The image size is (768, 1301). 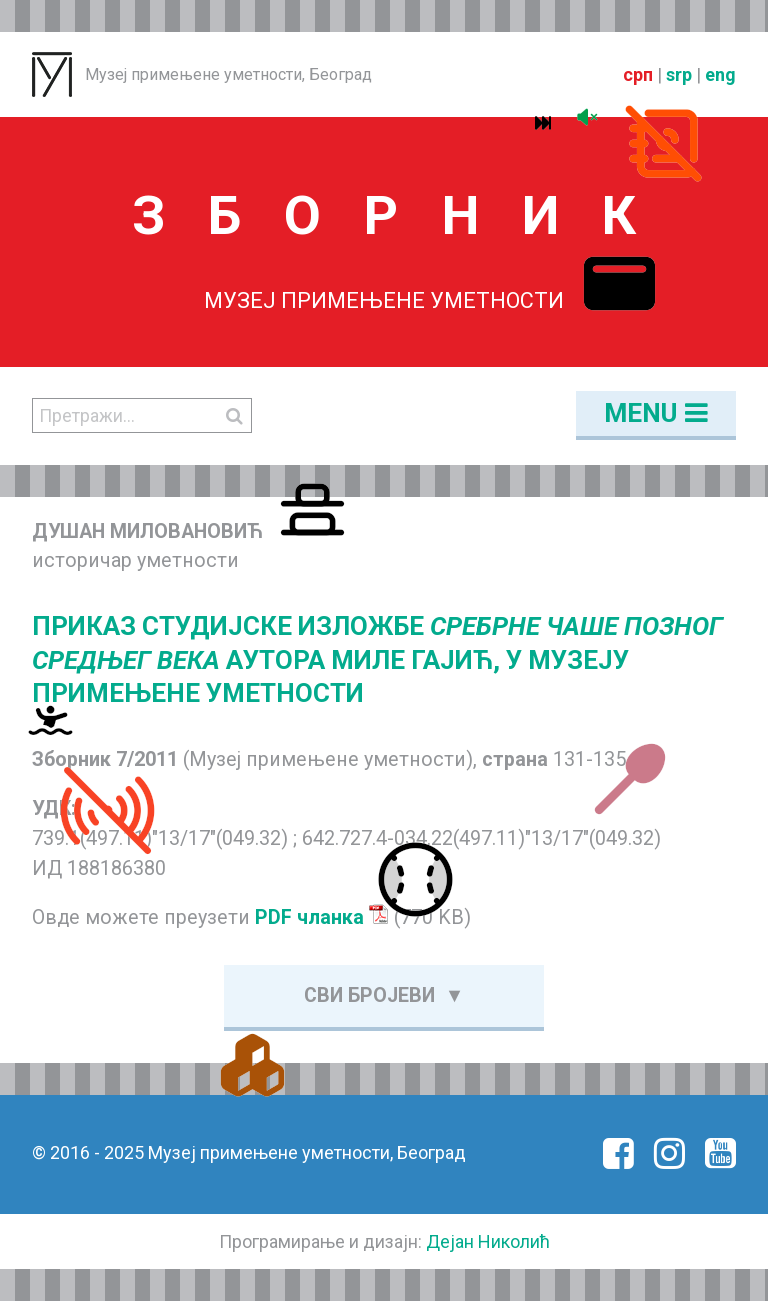 I want to click on no signal or connection unavailable, so click(x=107, y=810).